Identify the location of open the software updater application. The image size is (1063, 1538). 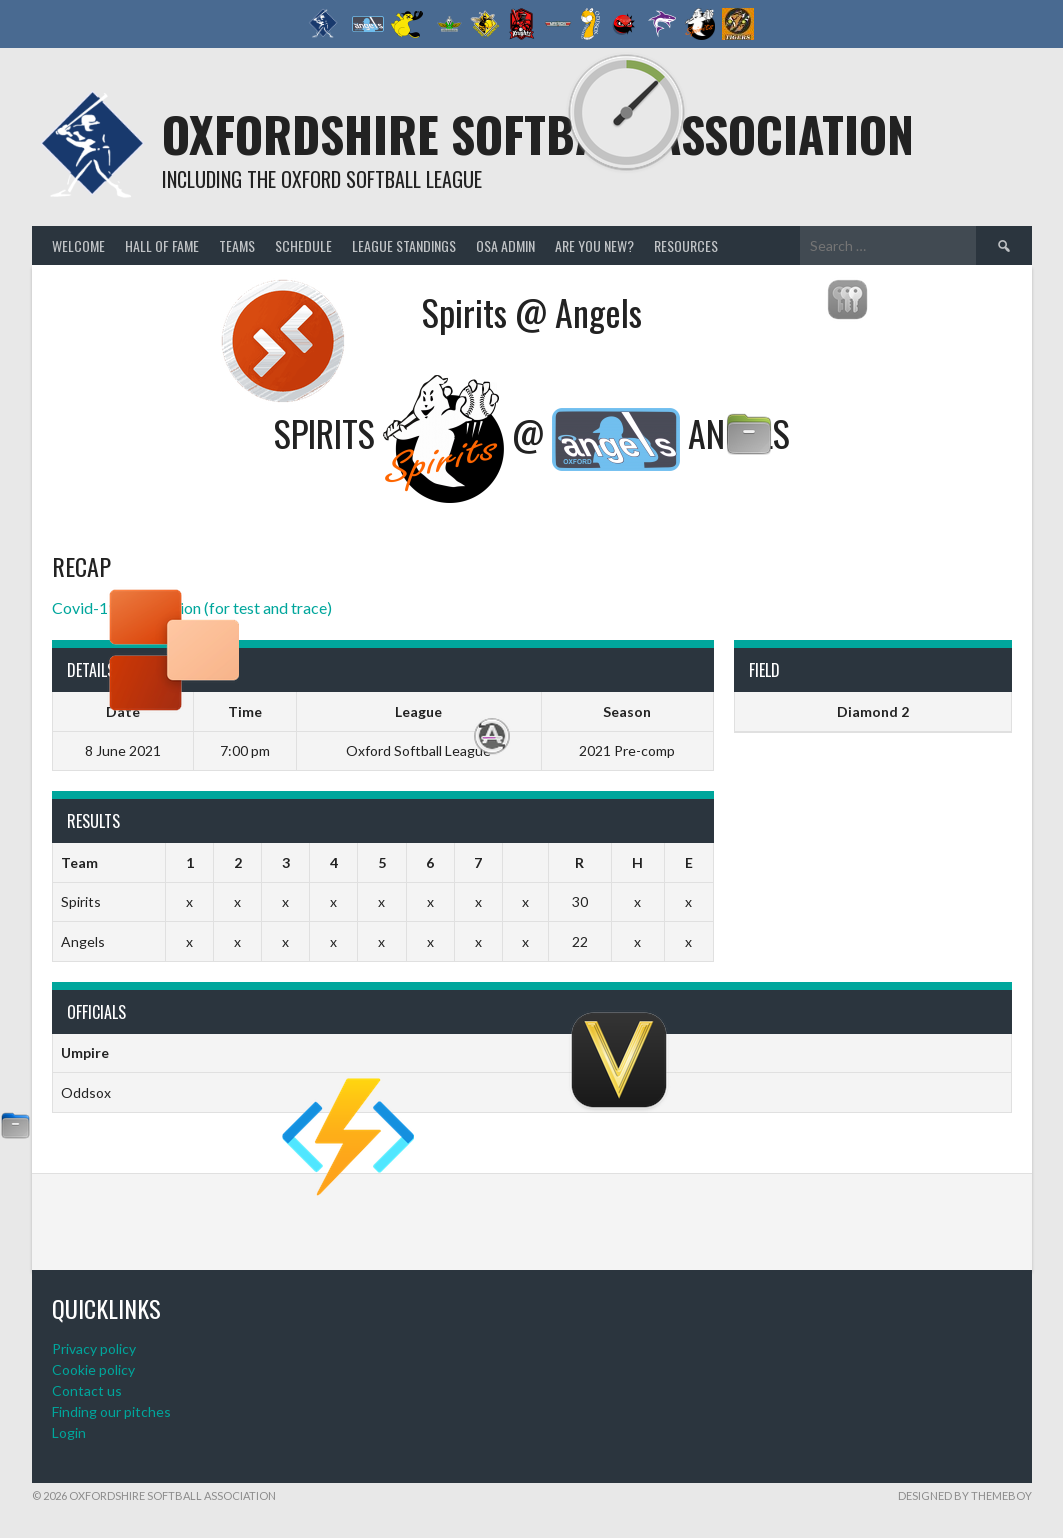
(492, 736).